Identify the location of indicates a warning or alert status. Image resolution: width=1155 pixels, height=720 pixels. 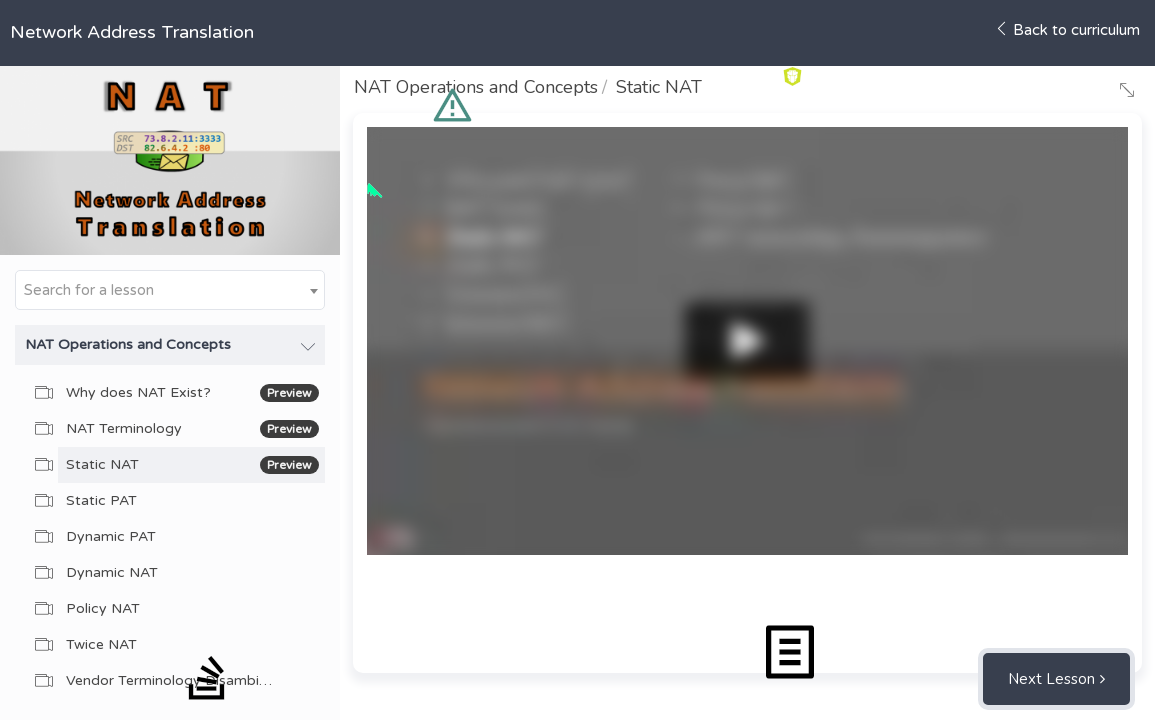
(452, 105).